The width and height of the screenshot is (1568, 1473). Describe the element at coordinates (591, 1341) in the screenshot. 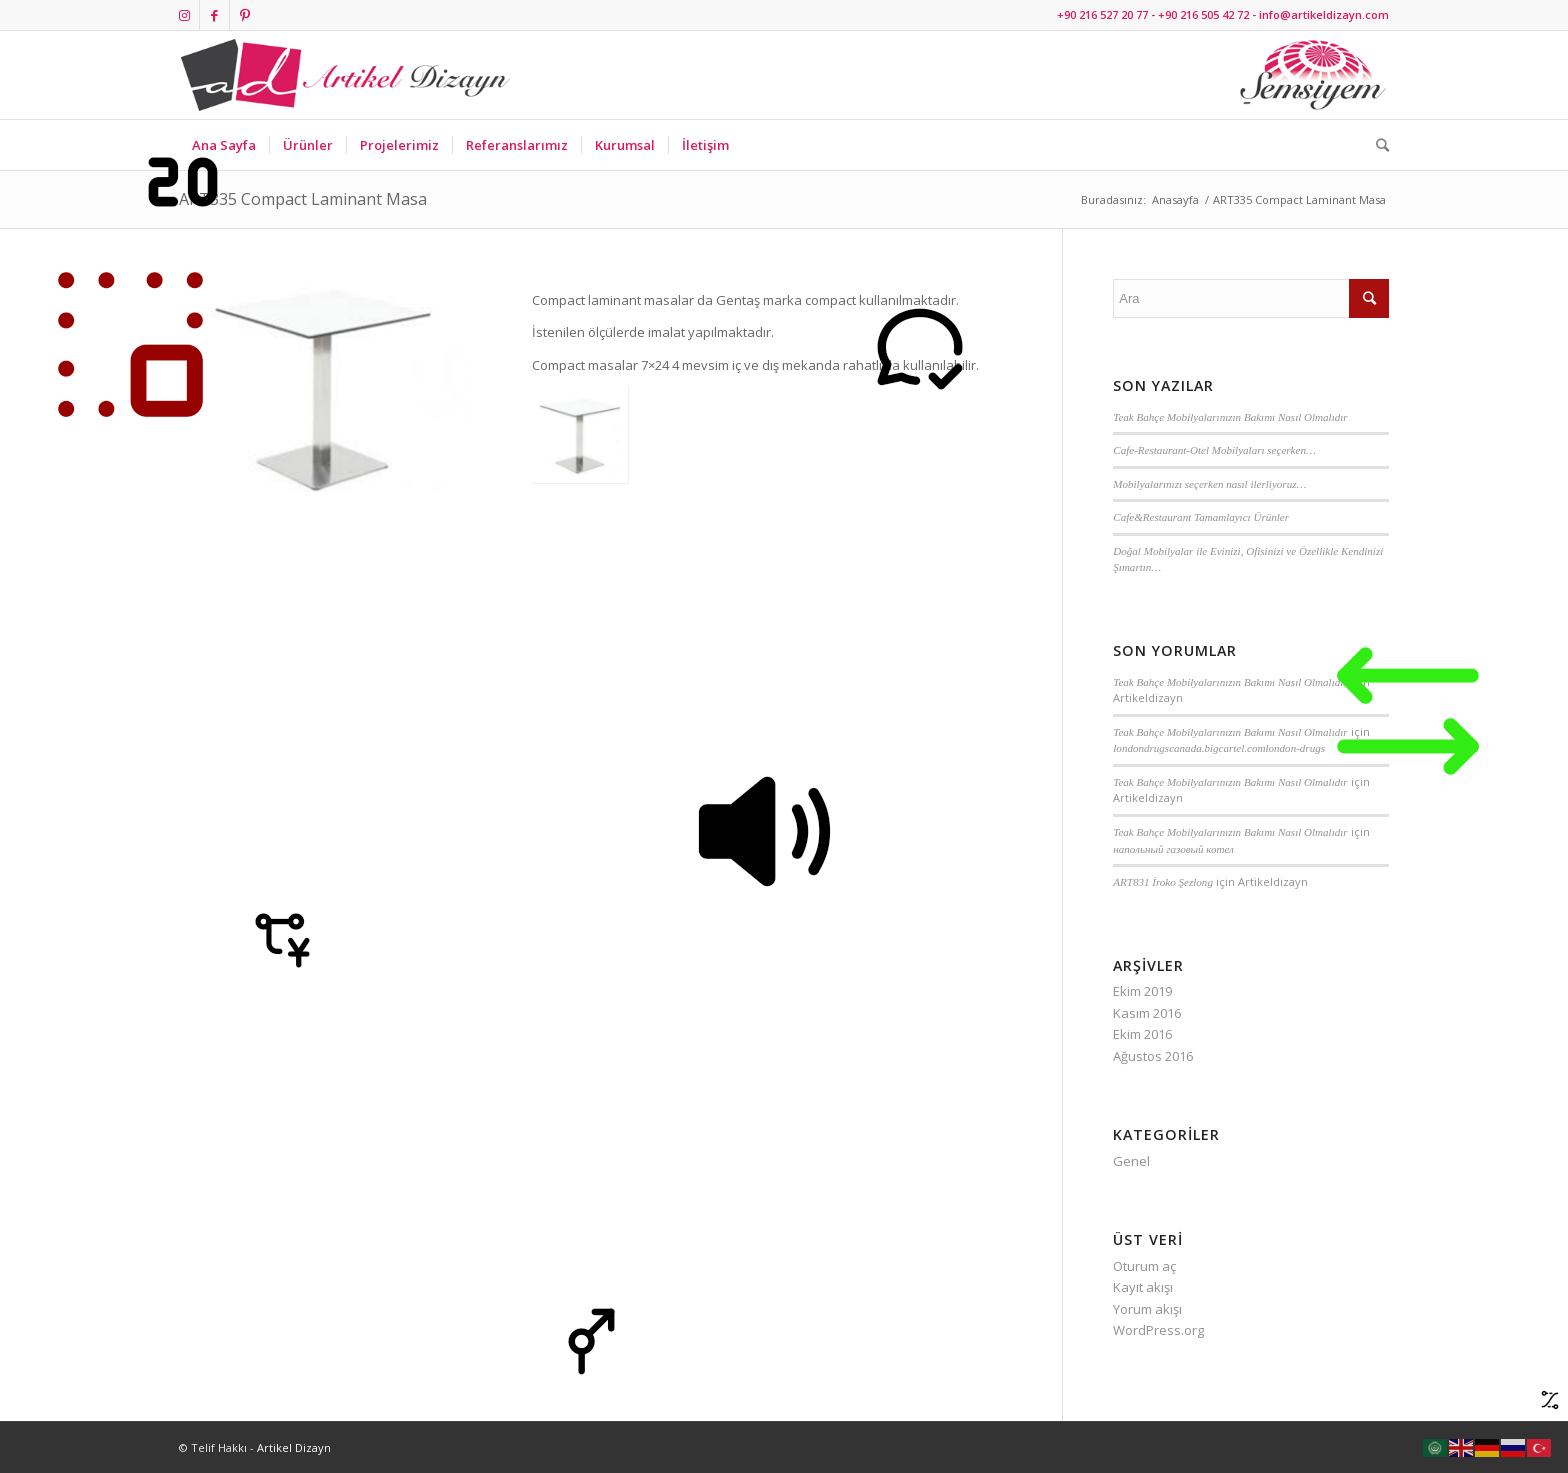

I see `take the last right exit at the roundabout` at that location.